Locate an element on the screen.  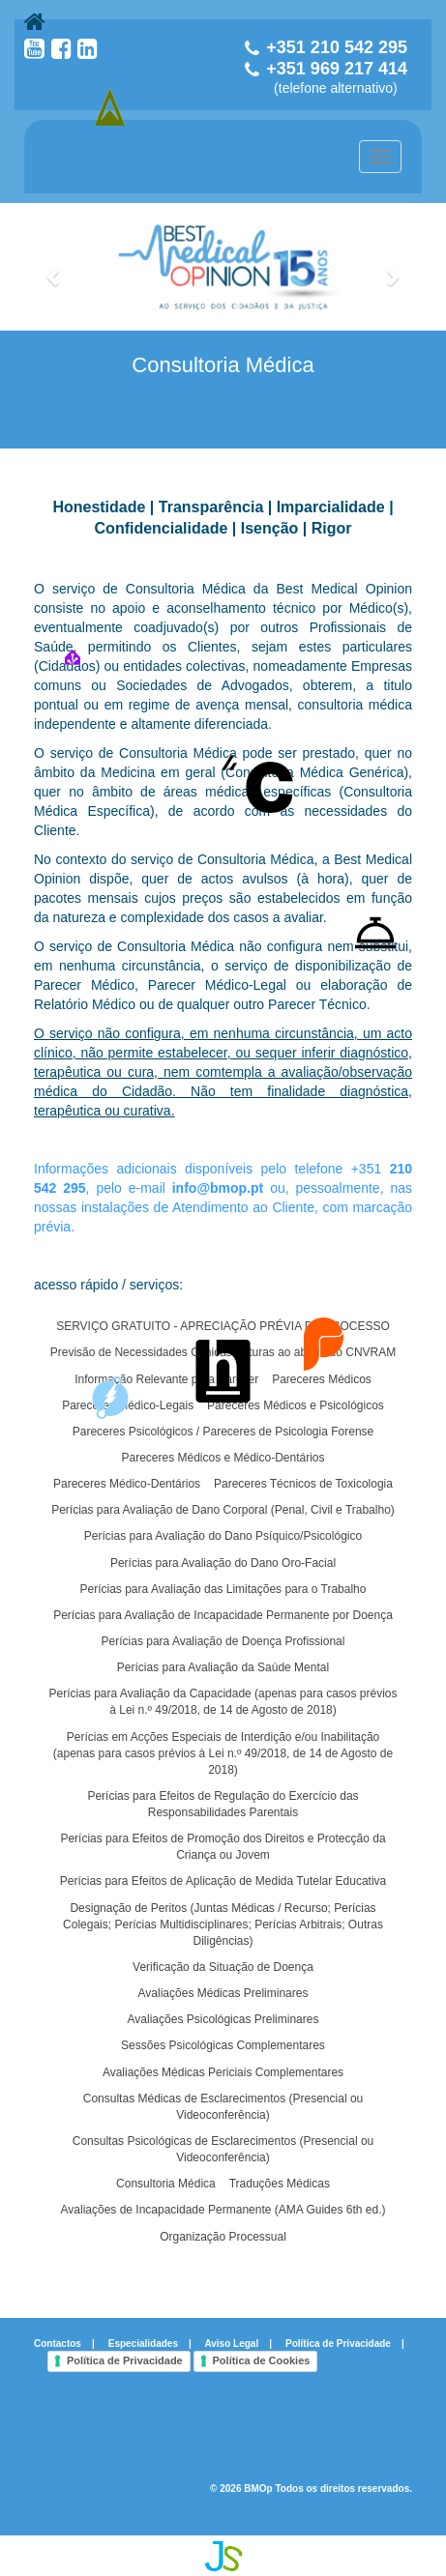
open zenn platform is located at coordinates (229, 763).